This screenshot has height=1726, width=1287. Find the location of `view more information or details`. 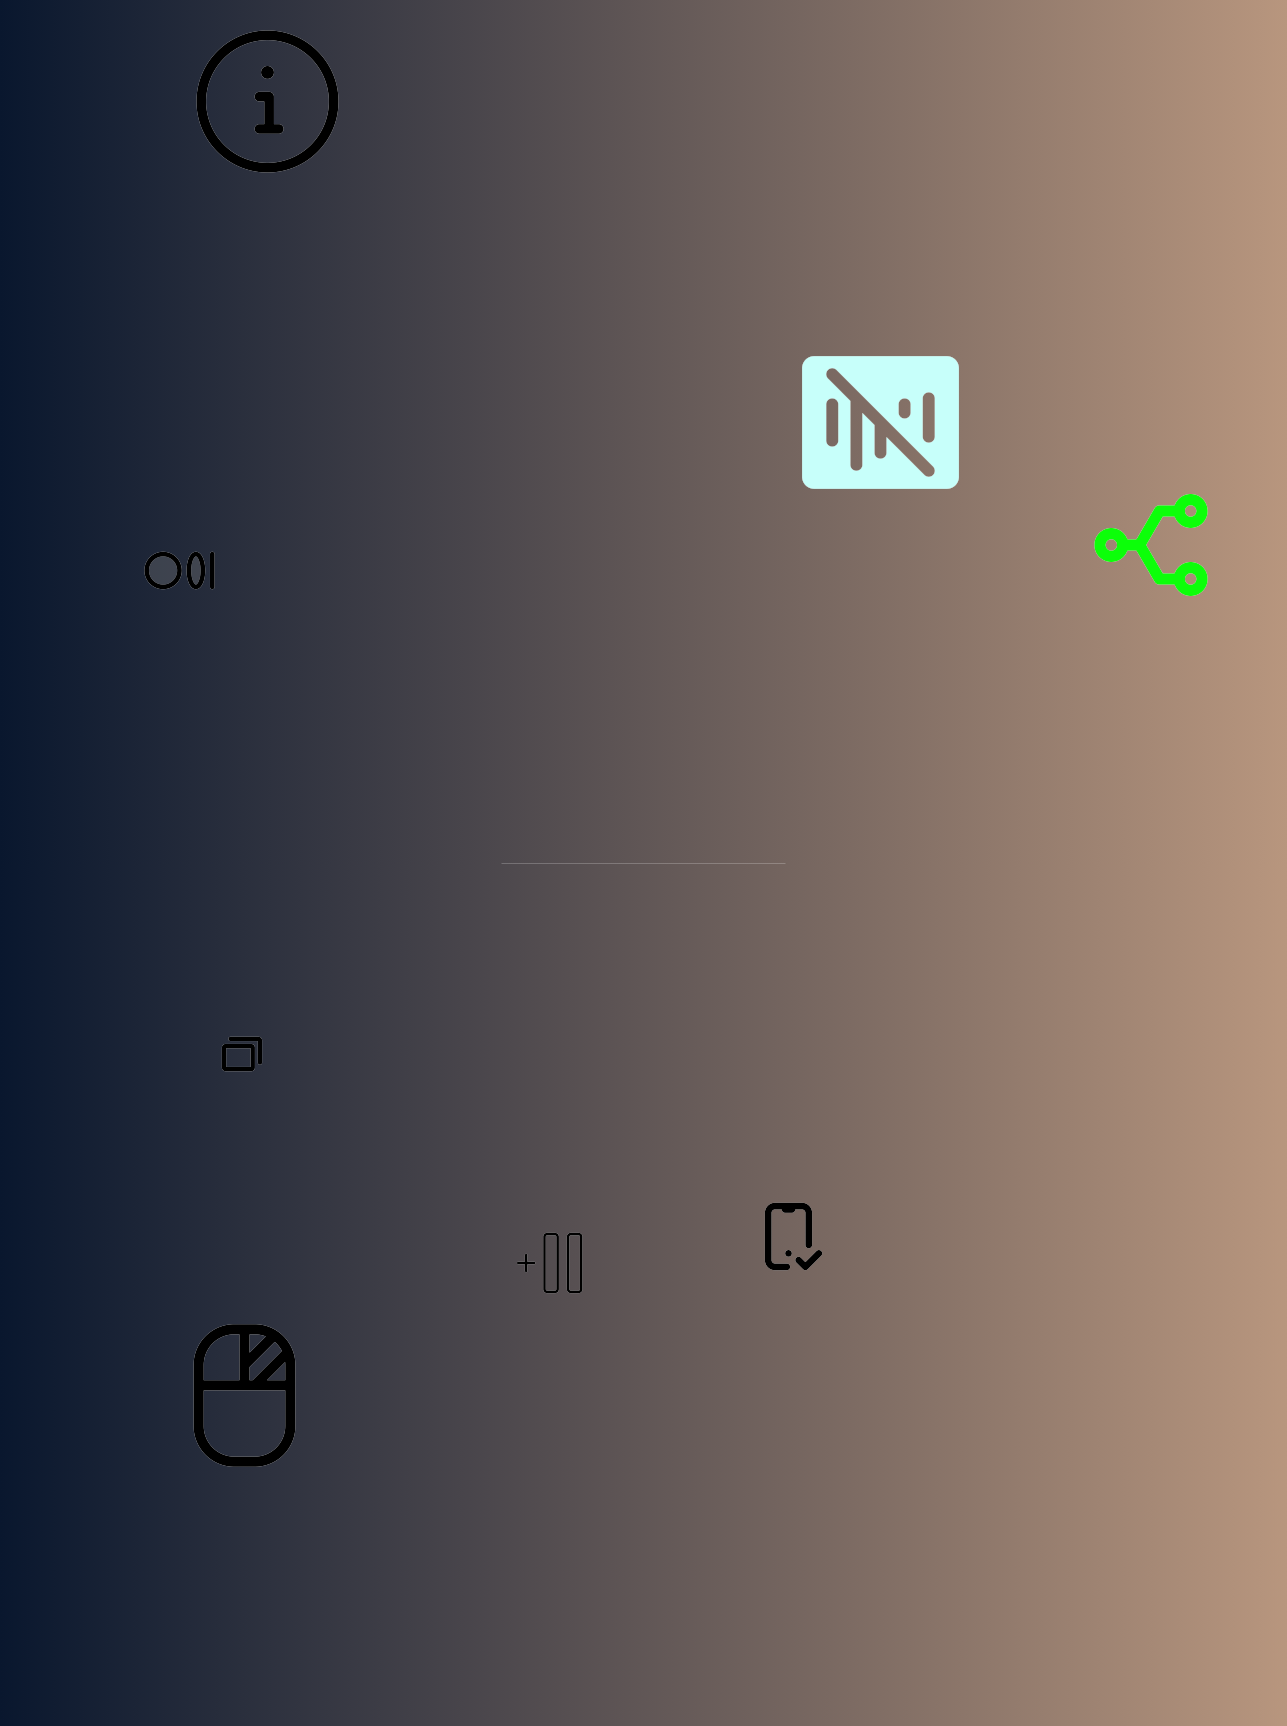

view more information or details is located at coordinates (267, 101).